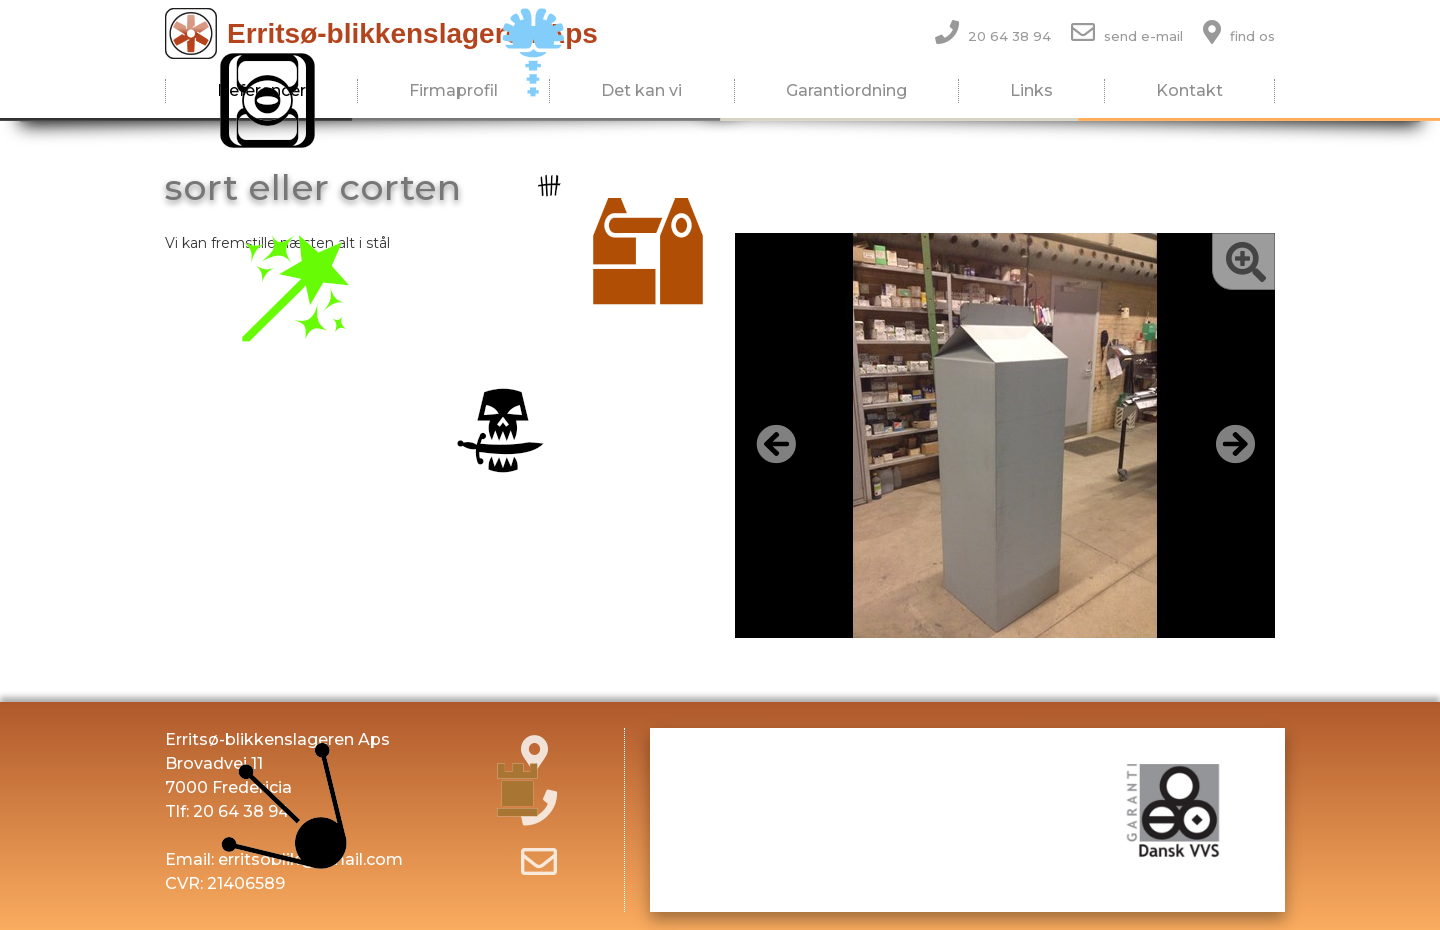 This screenshot has width=1440, height=930. Describe the element at coordinates (284, 806) in the screenshot. I see `access space or satellite-related features` at that location.